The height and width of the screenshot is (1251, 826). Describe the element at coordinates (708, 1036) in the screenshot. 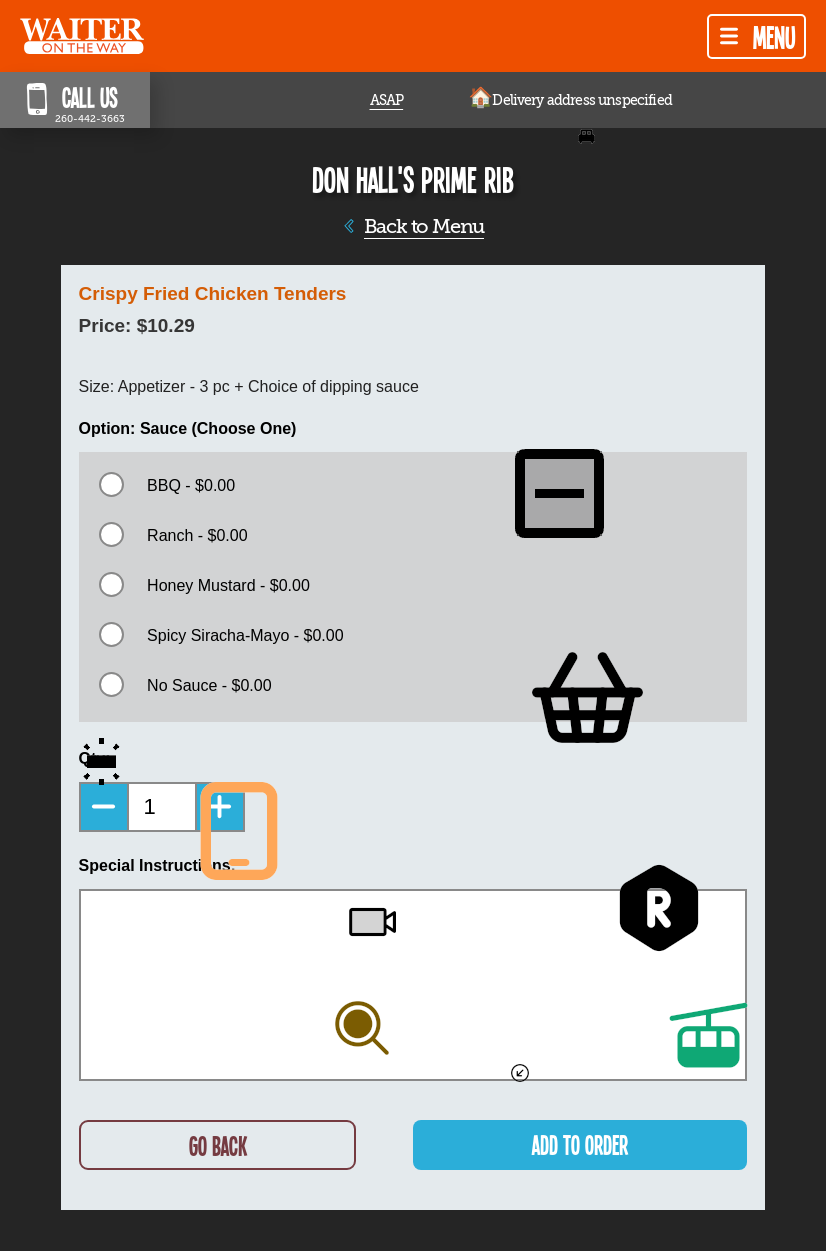

I see `access cable car or gondola transit options` at that location.